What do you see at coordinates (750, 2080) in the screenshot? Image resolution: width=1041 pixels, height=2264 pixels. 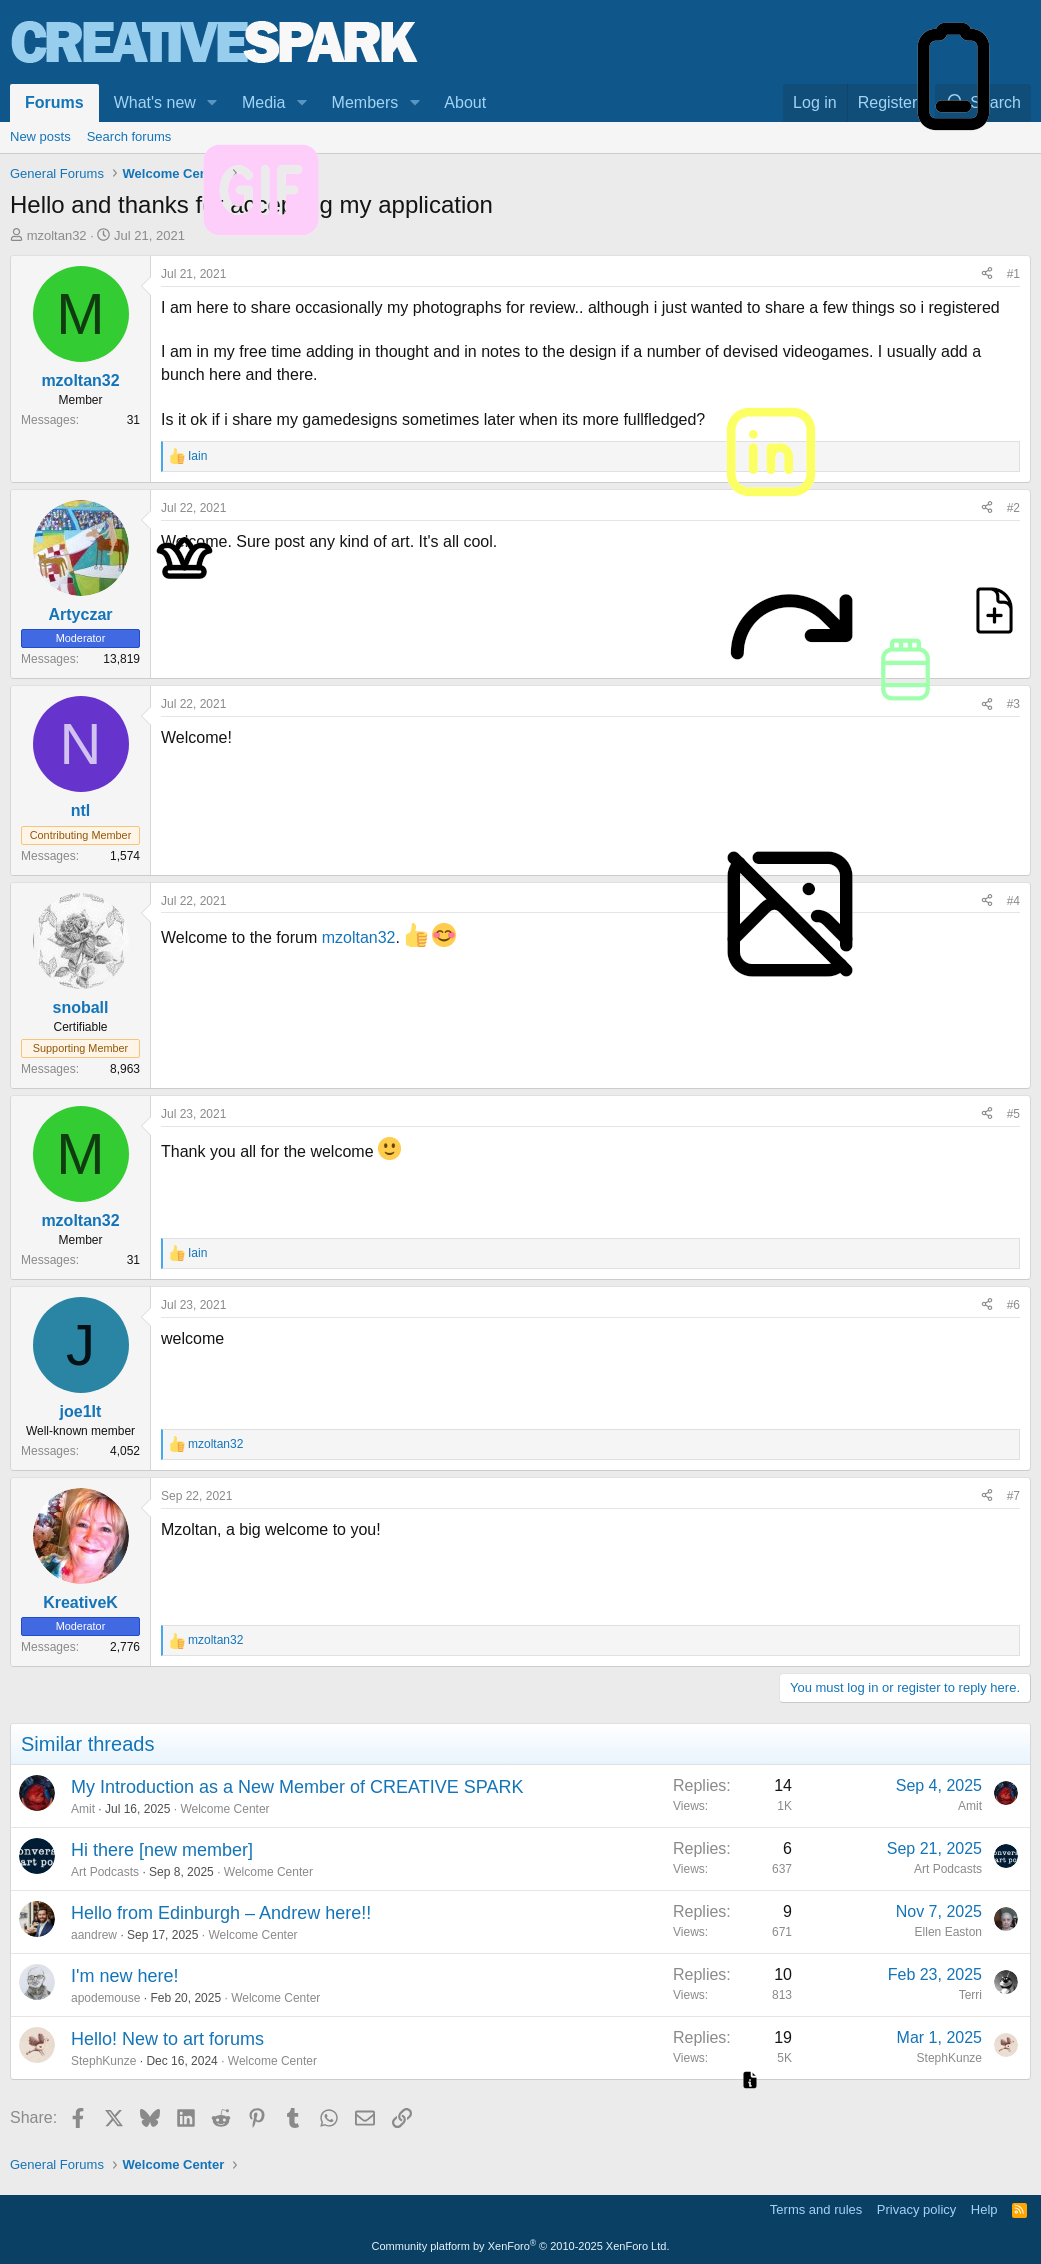 I see `view file details or properties` at bounding box center [750, 2080].